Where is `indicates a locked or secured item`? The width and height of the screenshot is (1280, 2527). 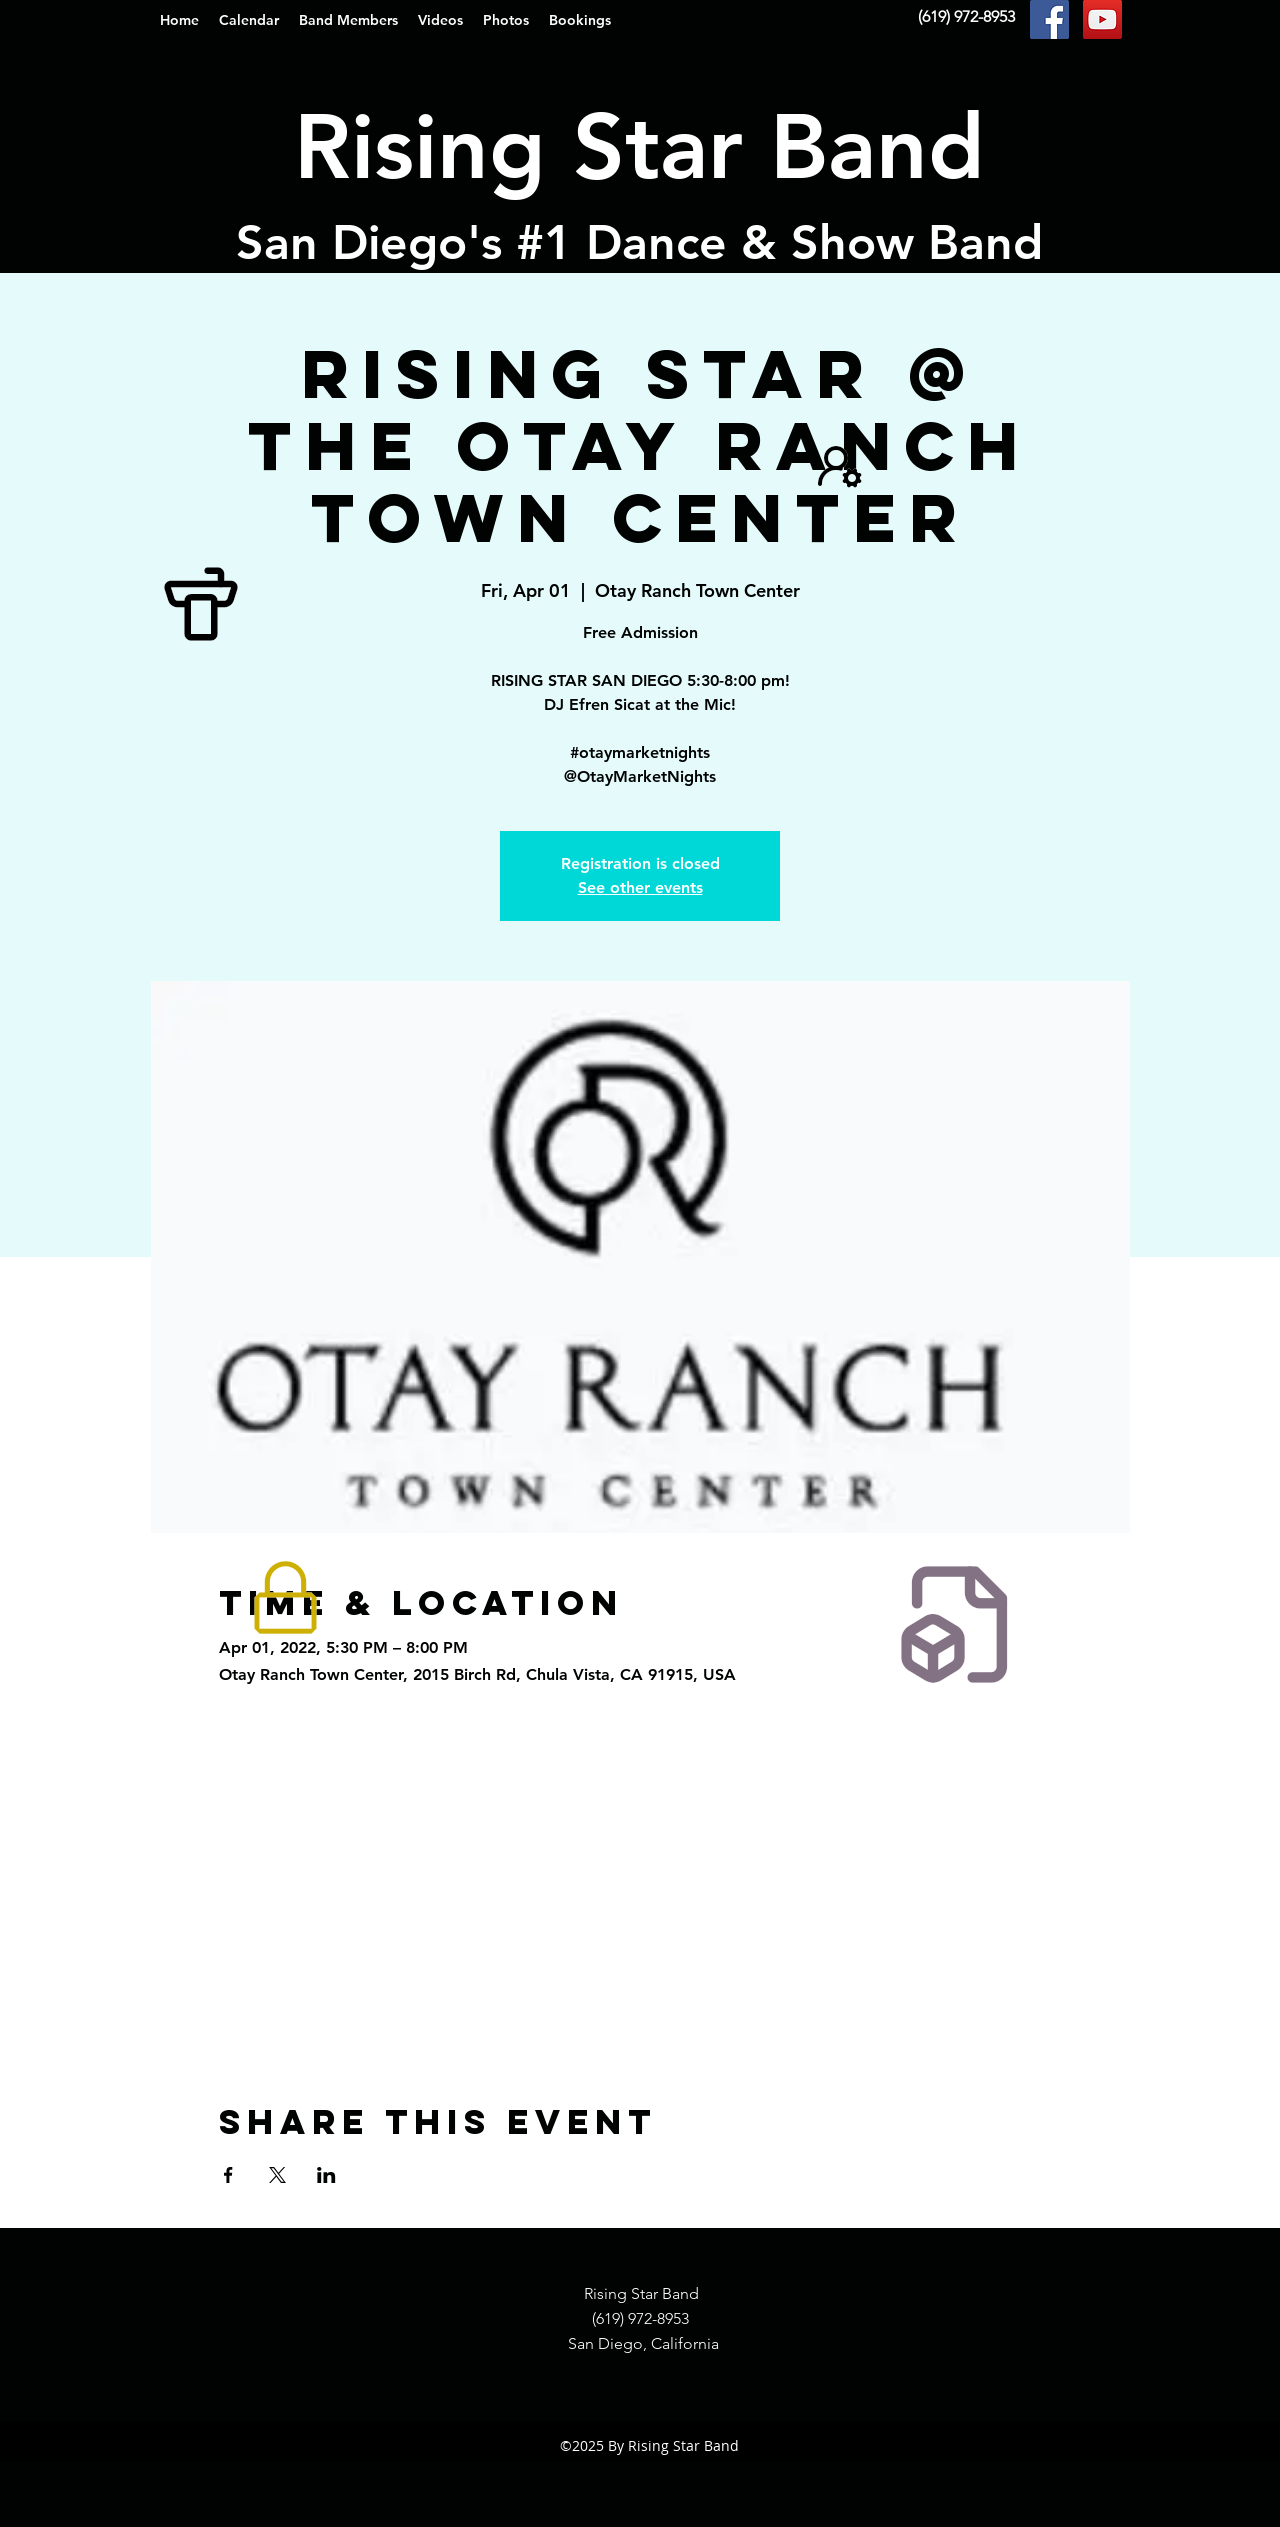 indicates a locked or secured item is located at coordinates (285, 1597).